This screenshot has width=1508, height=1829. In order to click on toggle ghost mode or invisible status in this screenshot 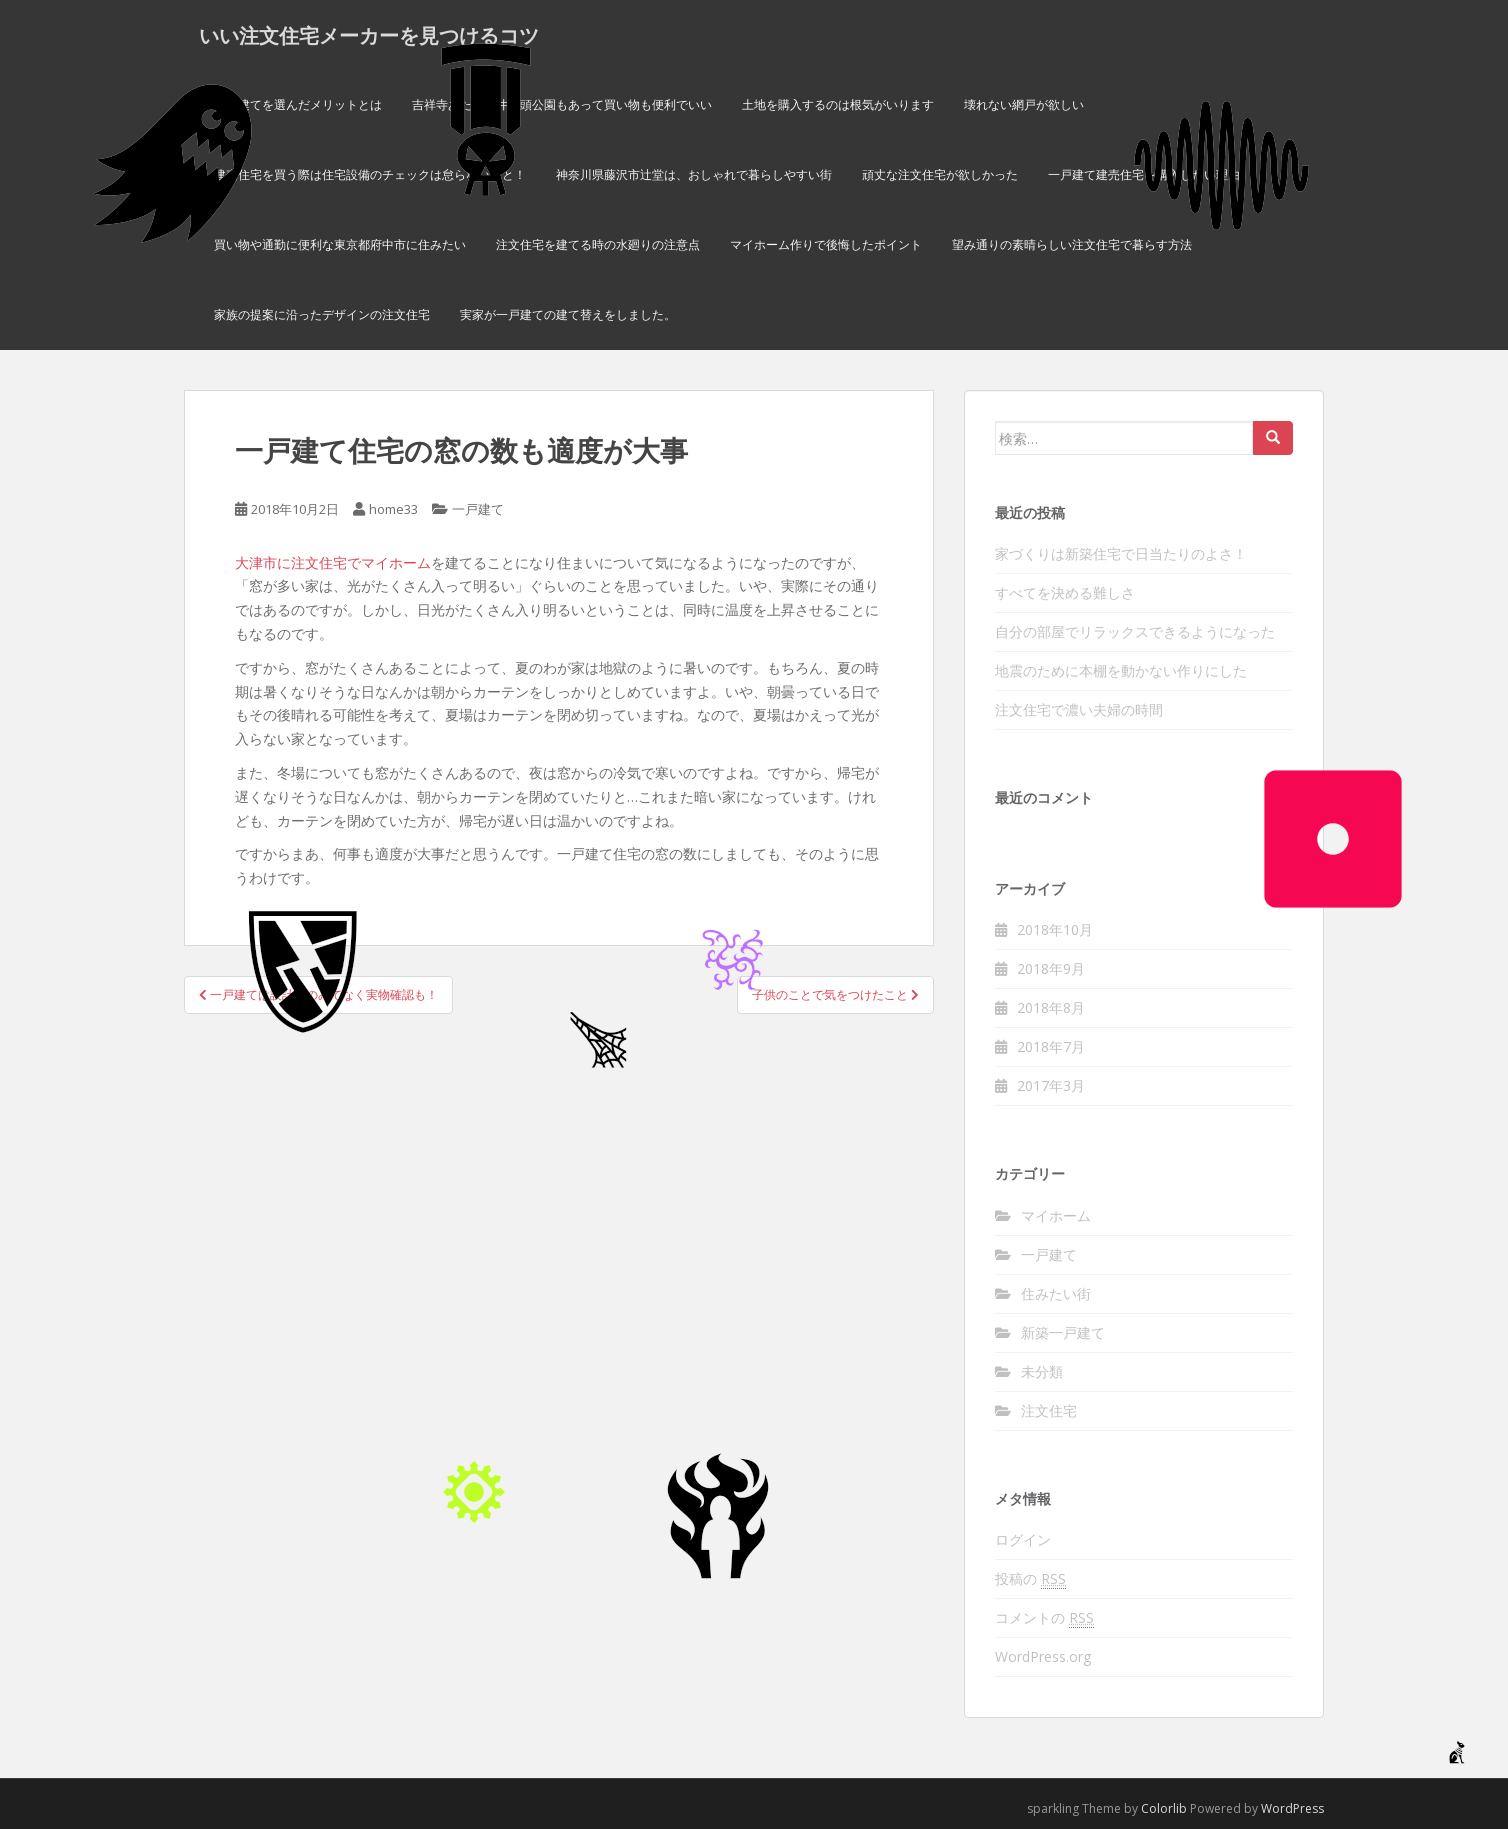, I will do `click(172, 163)`.